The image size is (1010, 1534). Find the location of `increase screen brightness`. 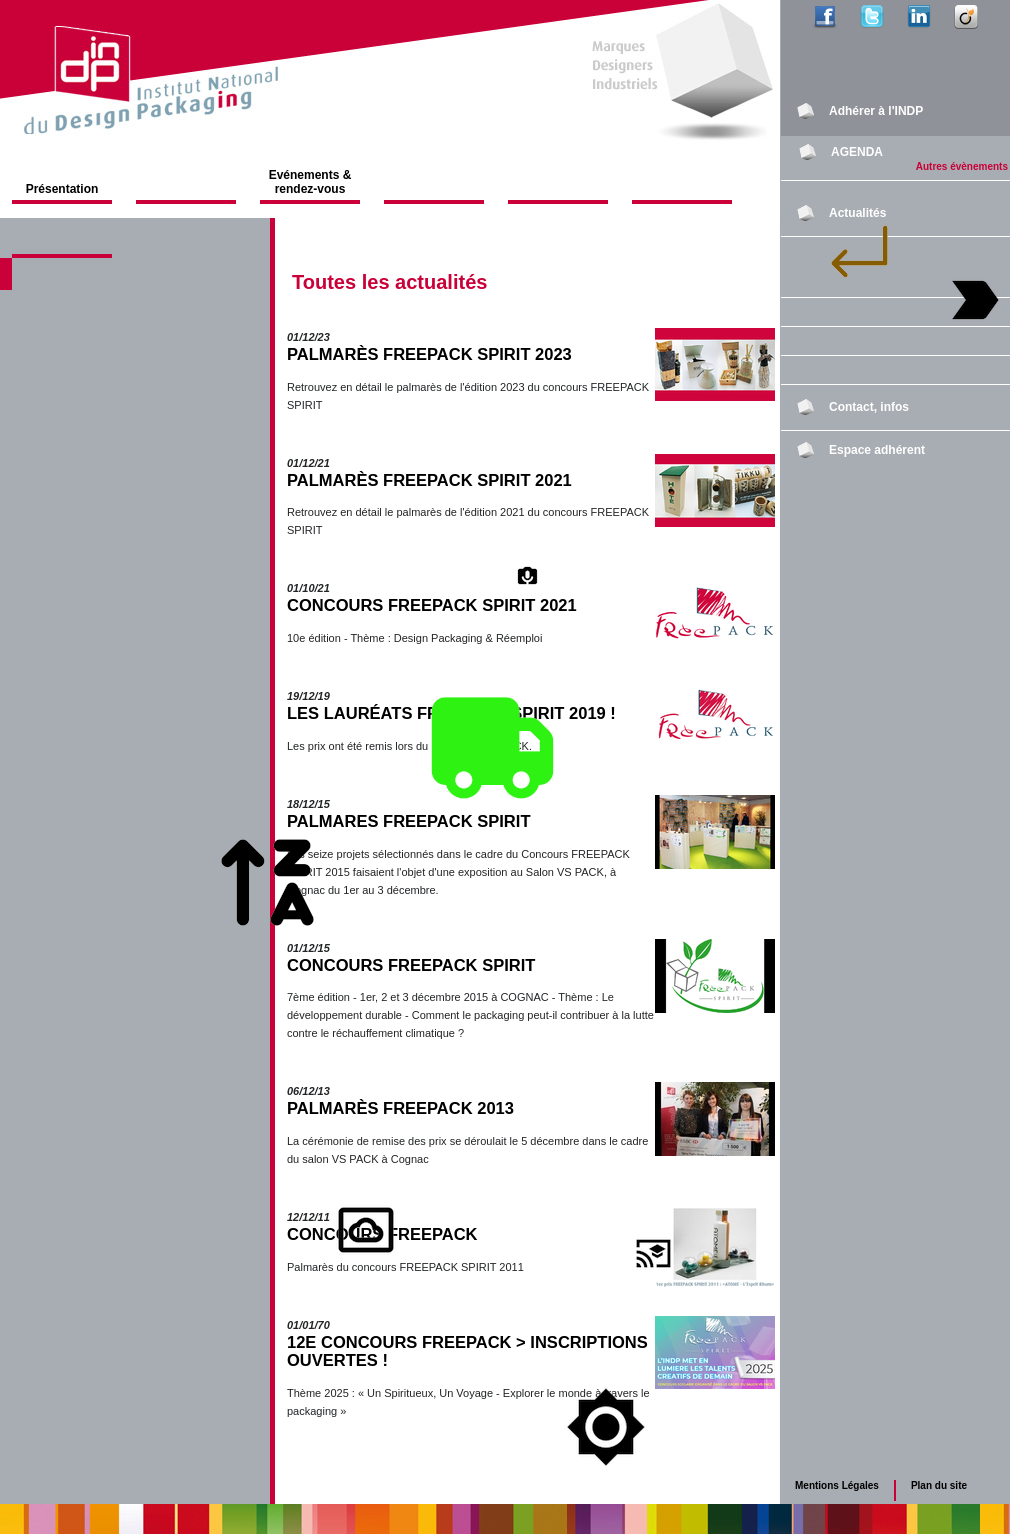

increase screen brightness is located at coordinates (606, 1427).